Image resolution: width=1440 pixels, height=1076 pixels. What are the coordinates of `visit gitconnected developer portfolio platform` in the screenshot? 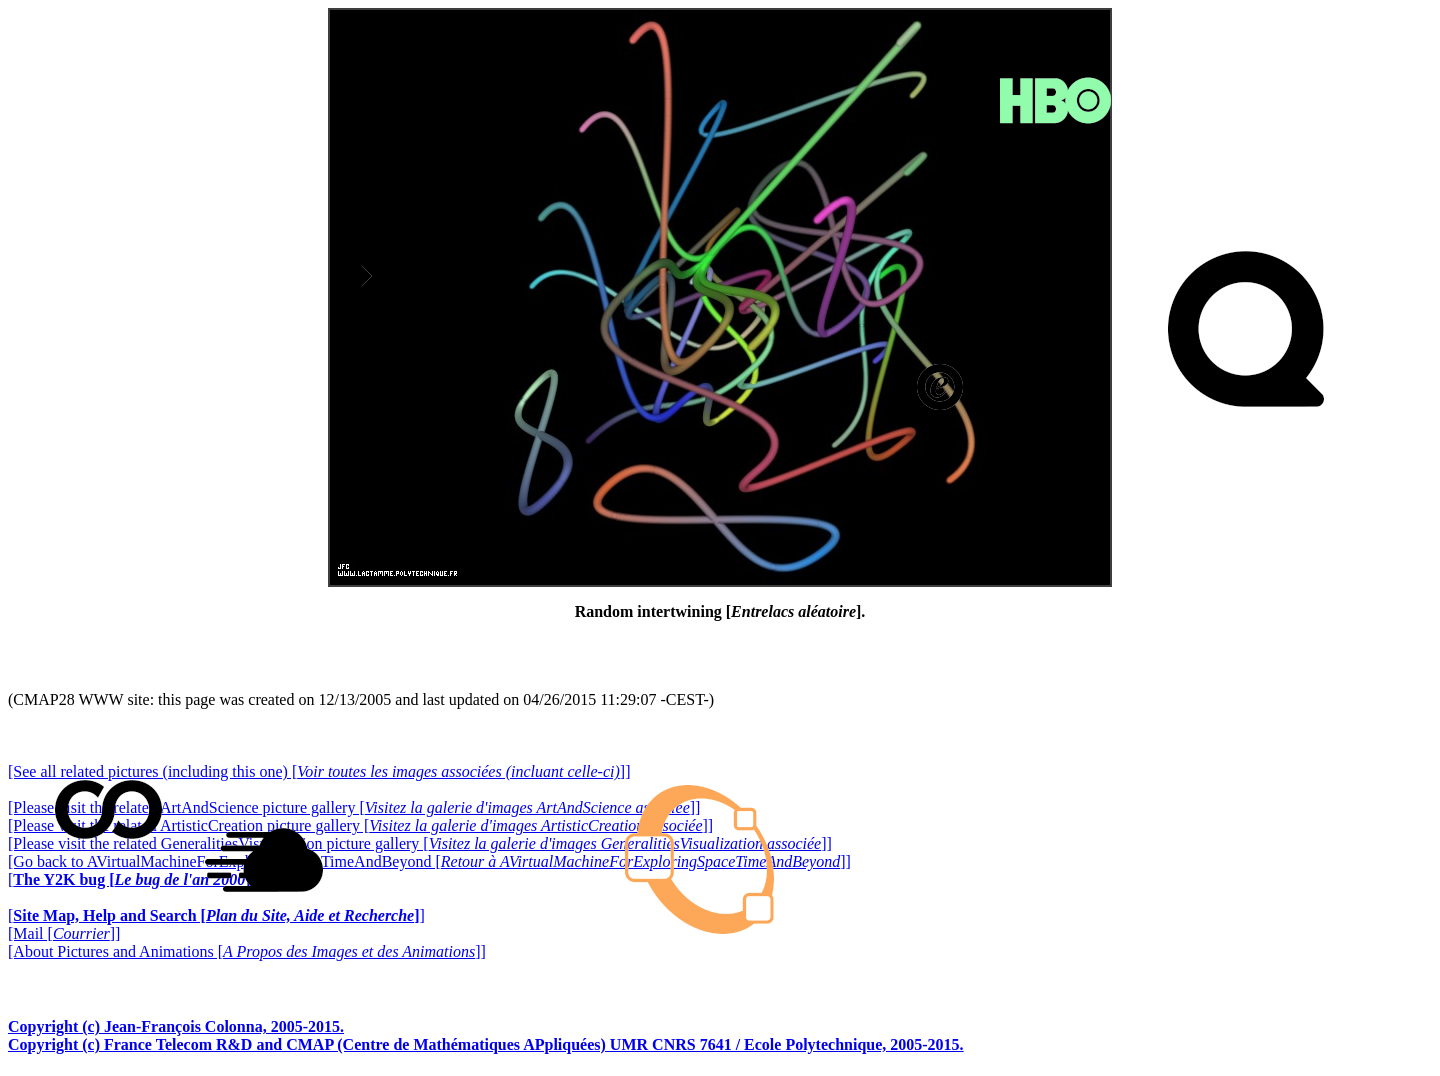 It's located at (108, 809).